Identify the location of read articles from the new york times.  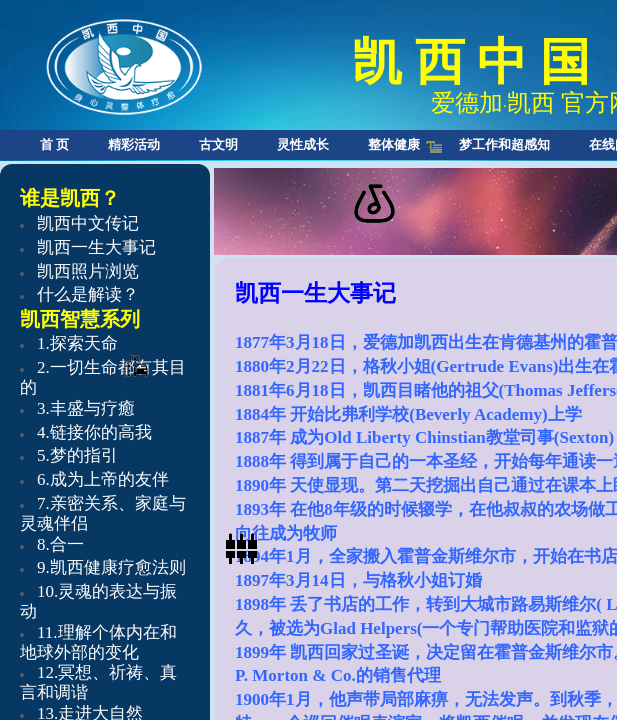
(434, 147).